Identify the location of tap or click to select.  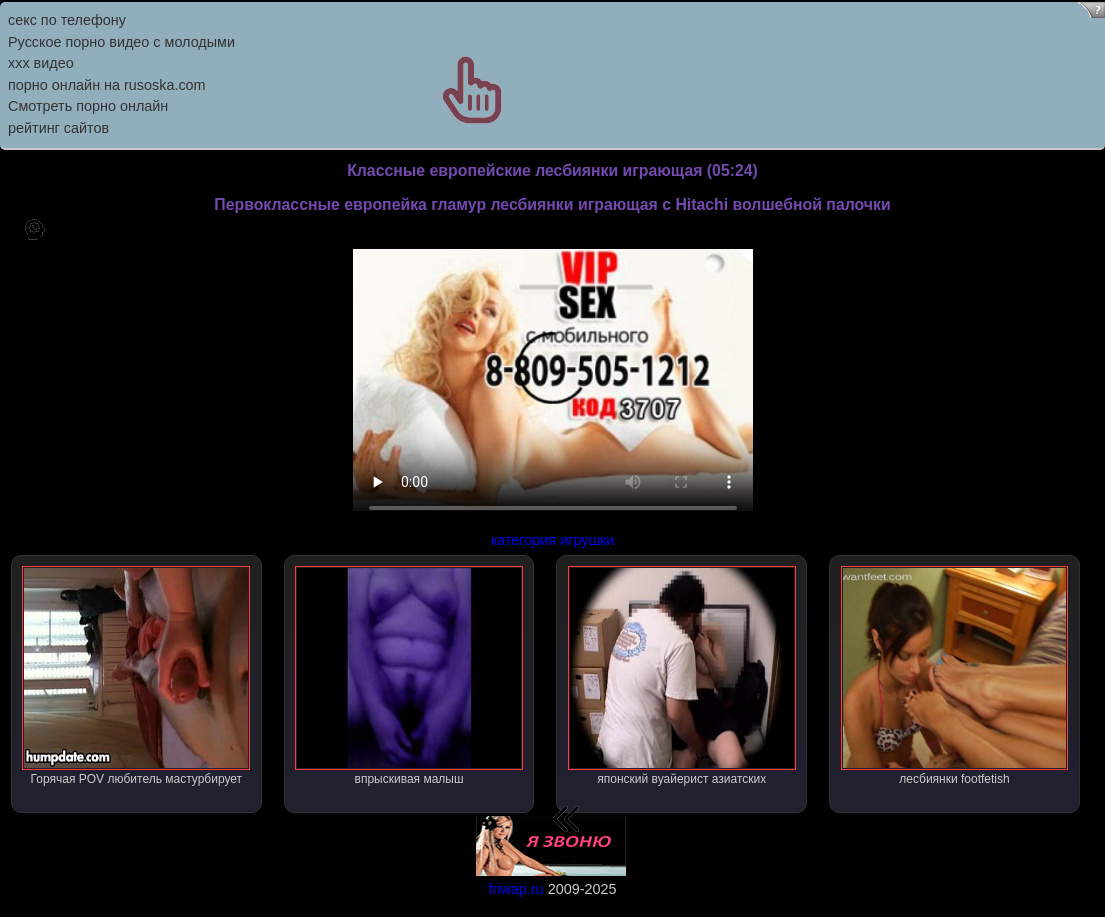
(472, 90).